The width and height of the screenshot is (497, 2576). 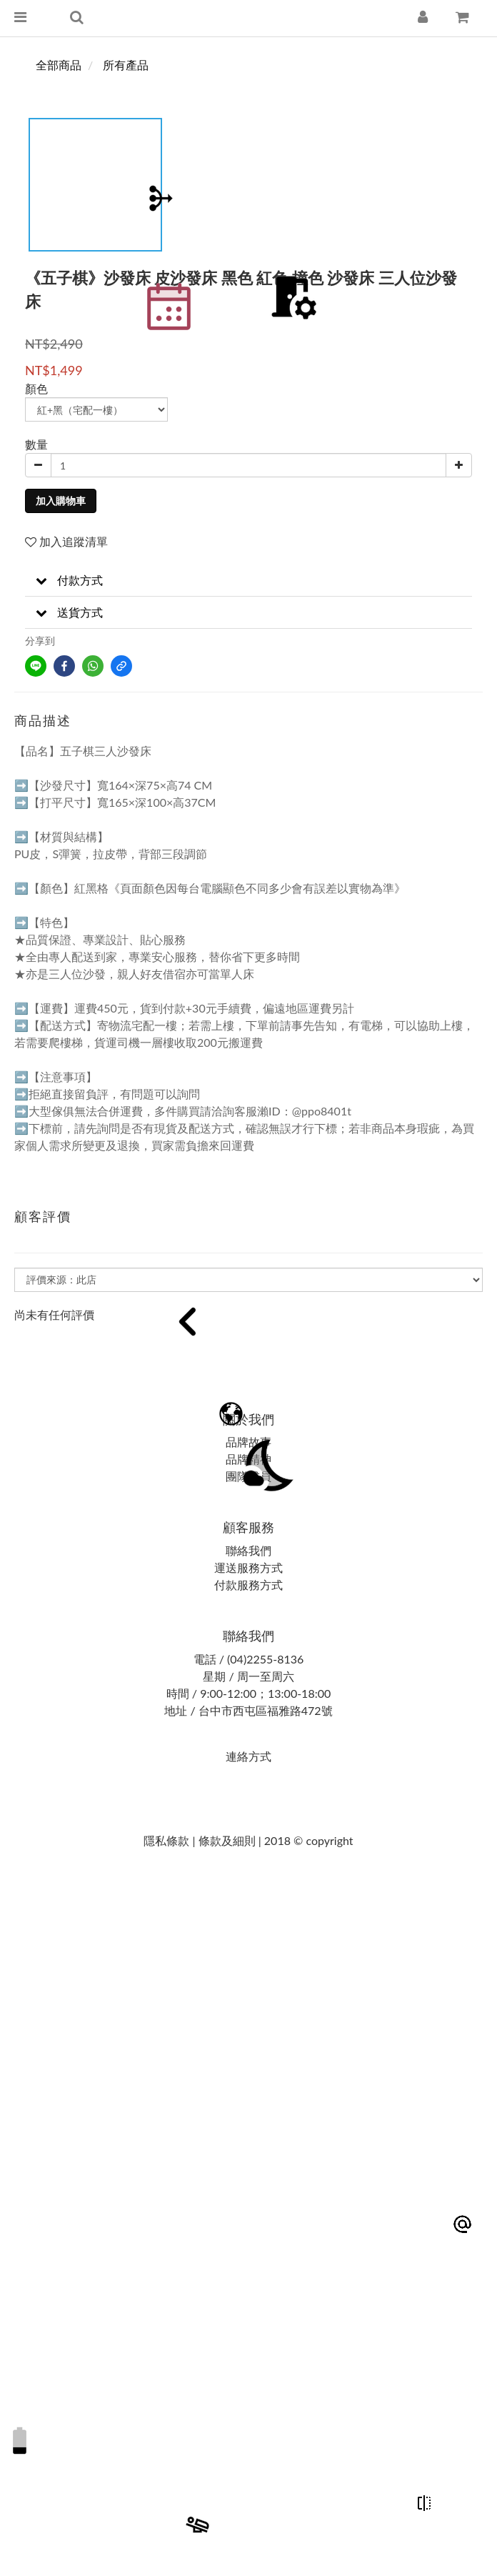 What do you see at coordinates (161, 198) in the screenshot?
I see `manage ad mediation settings` at bounding box center [161, 198].